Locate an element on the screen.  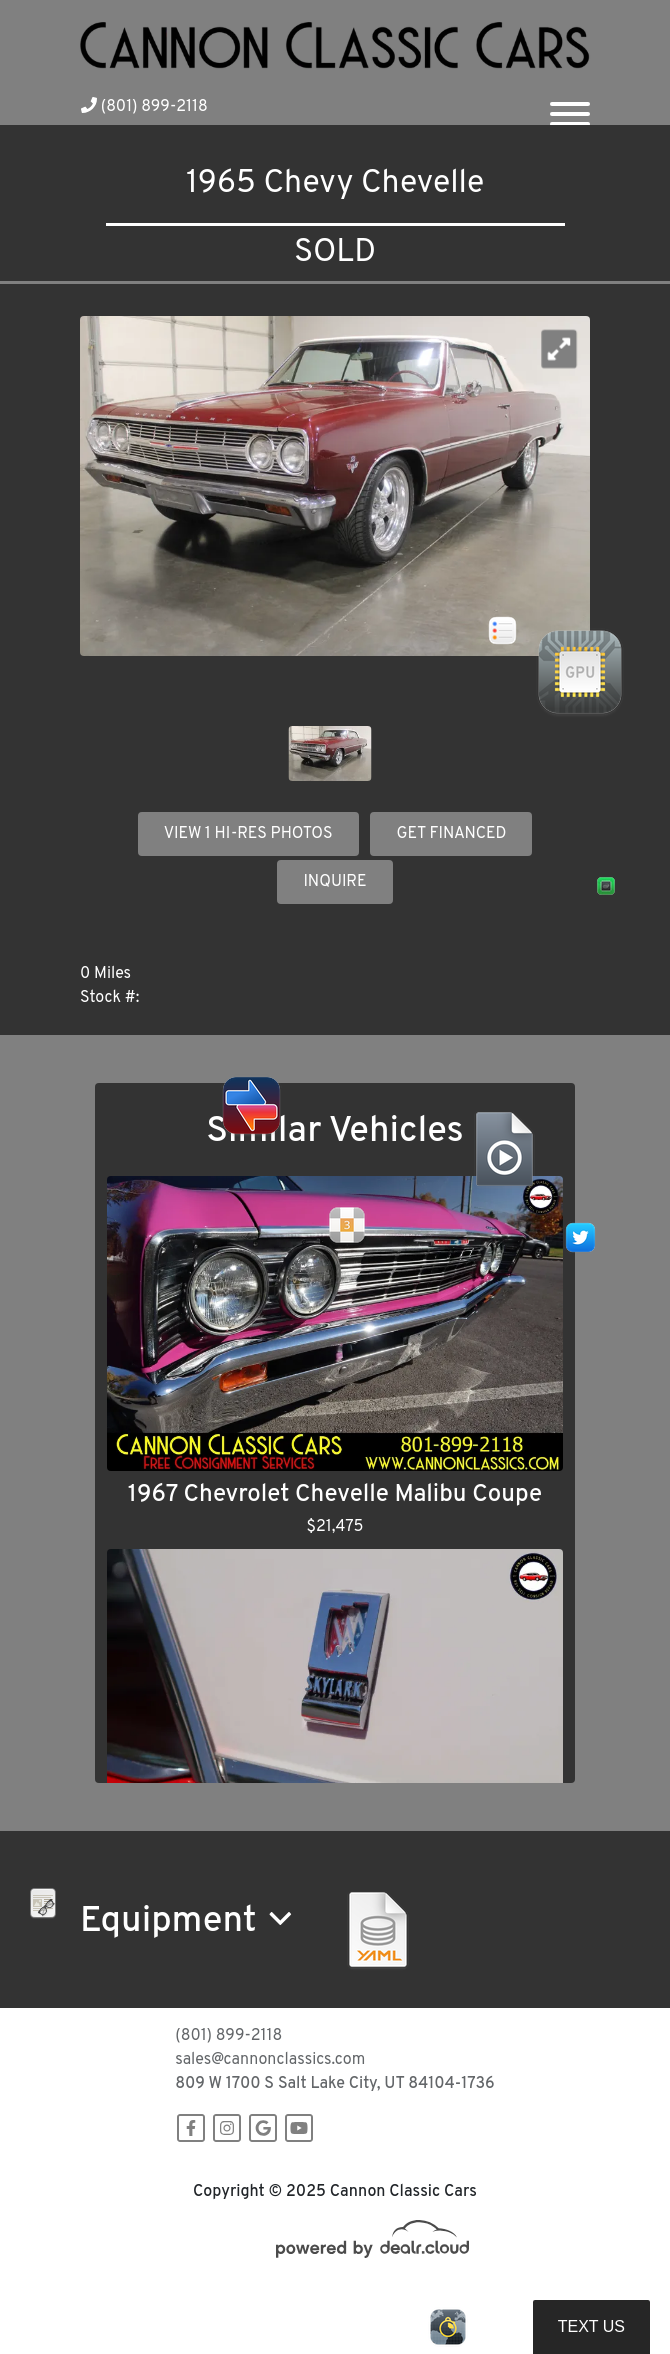
open ksudoku puzzle game is located at coordinates (347, 1225).